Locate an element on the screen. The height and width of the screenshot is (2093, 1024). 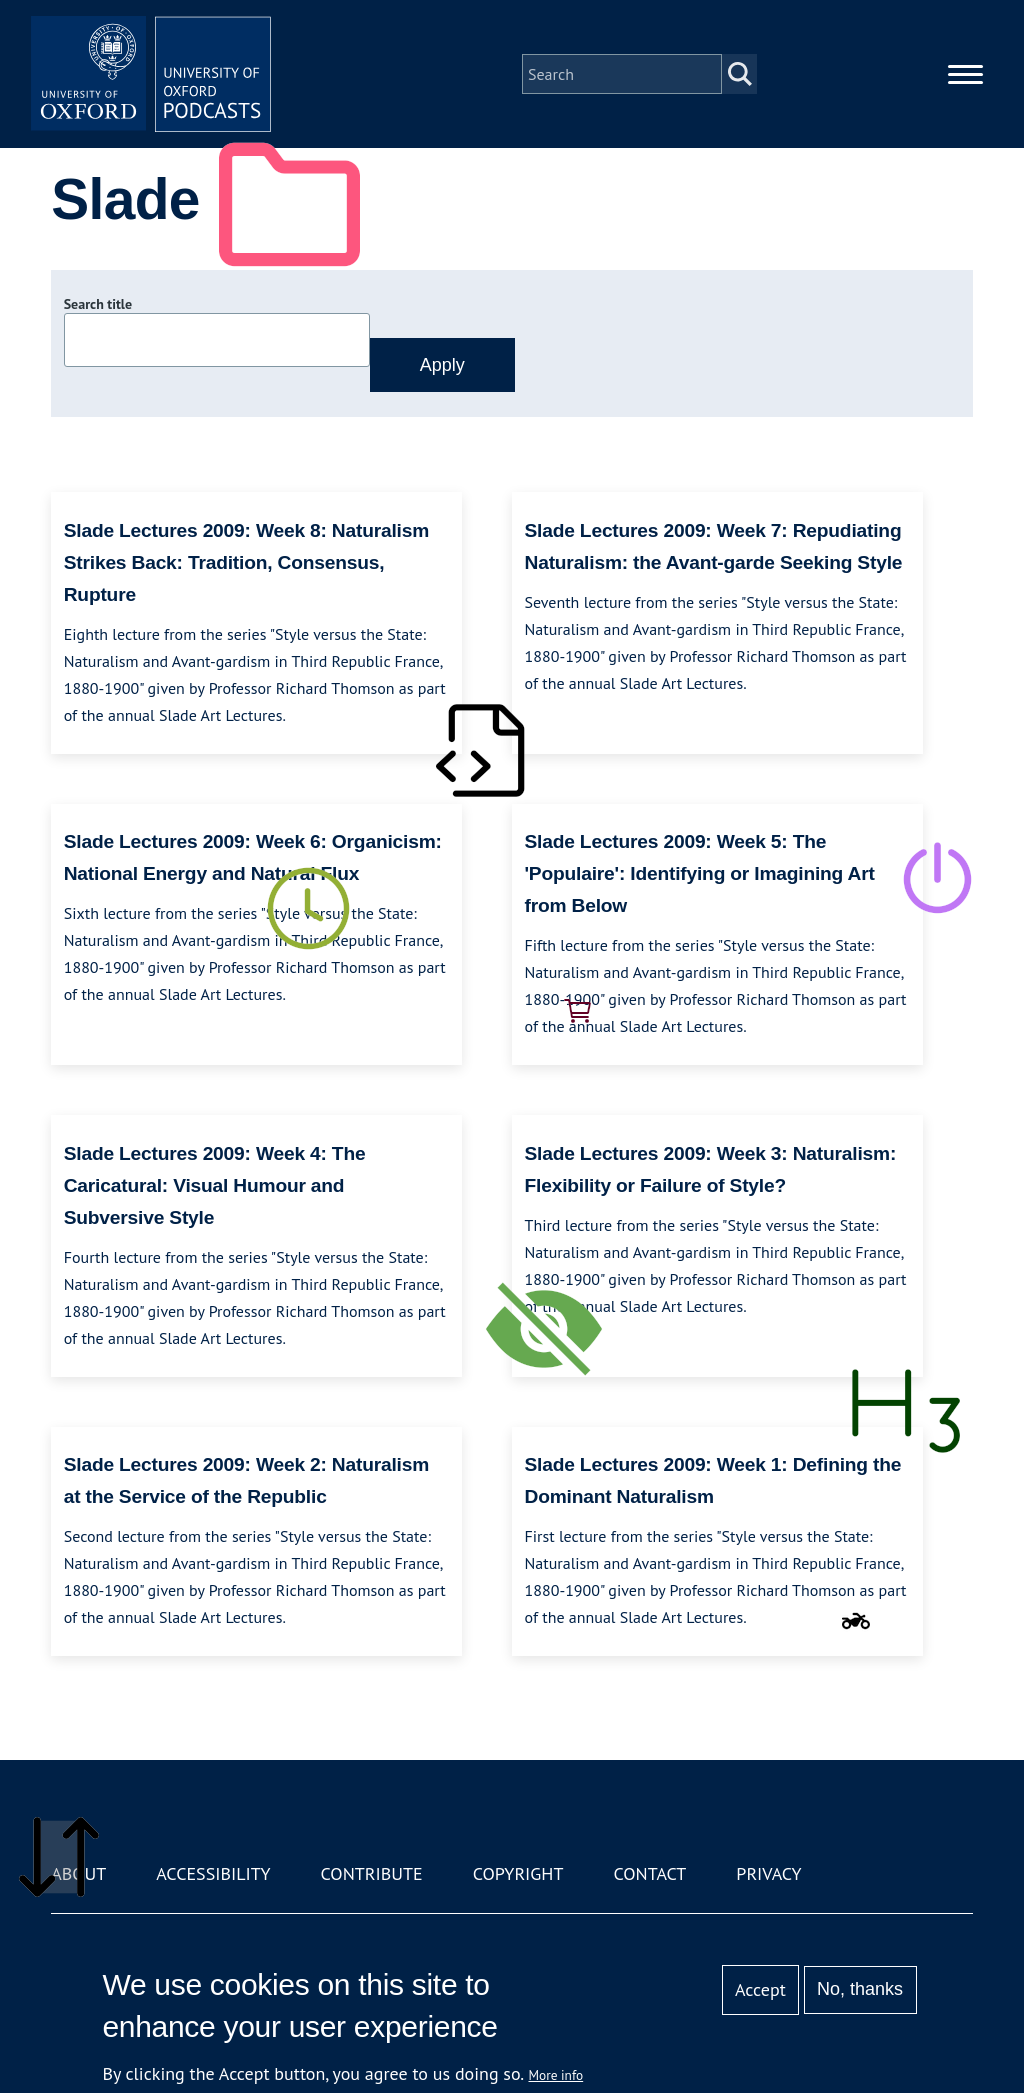
hide password or sensitive content is located at coordinates (544, 1329).